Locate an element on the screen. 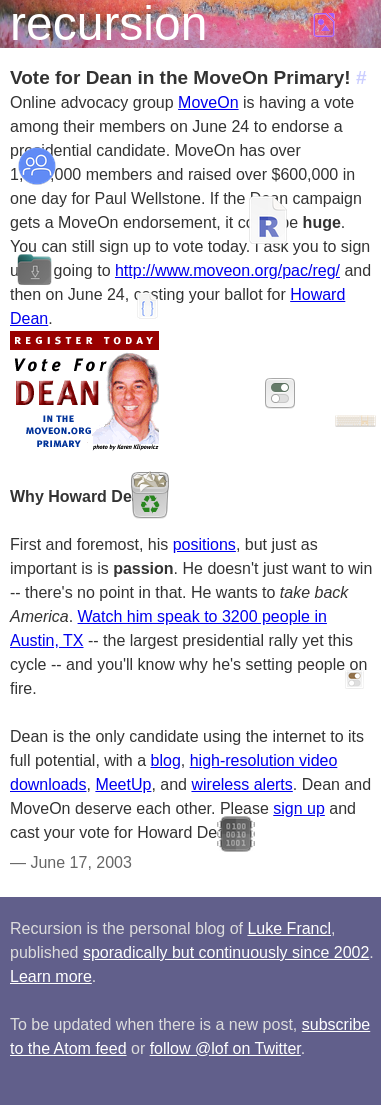  an R programming language source file is located at coordinates (268, 220).